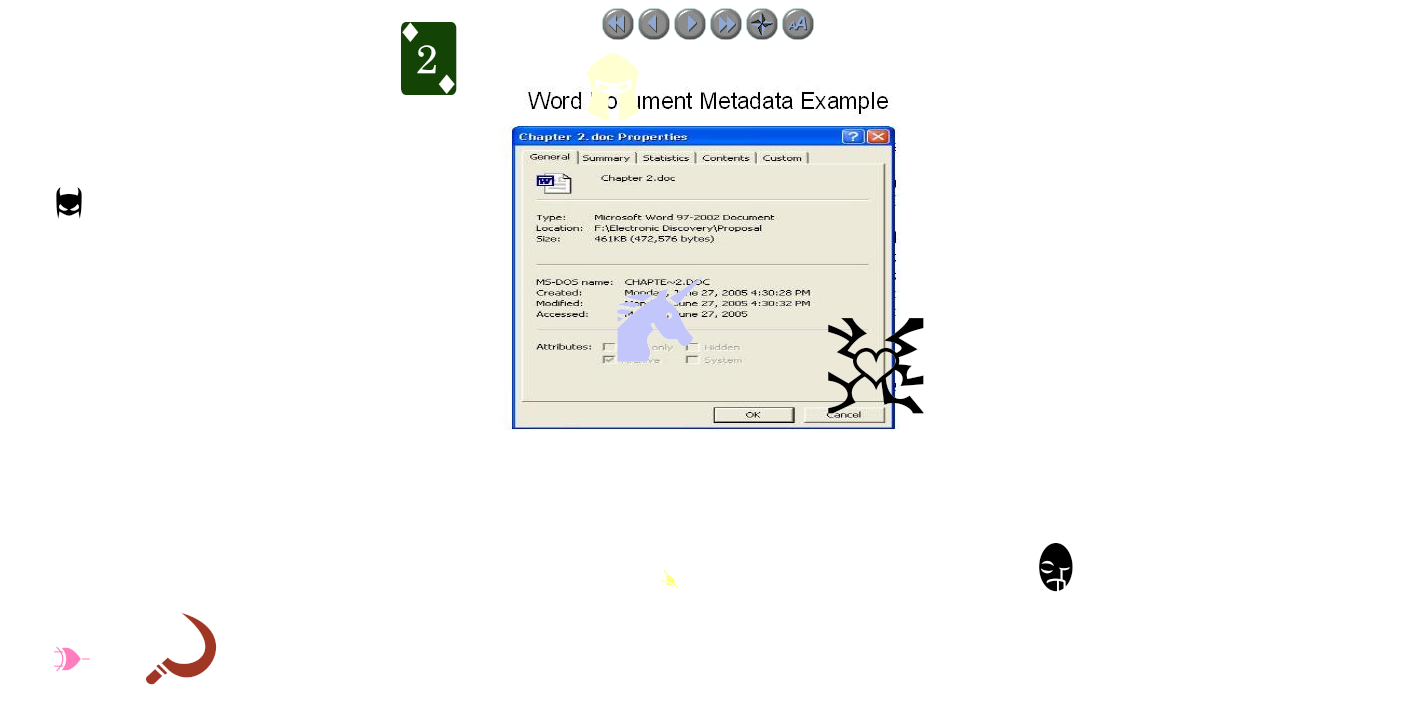  I want to click on select the sickle tool or weapon in a game, so click(181, 648).